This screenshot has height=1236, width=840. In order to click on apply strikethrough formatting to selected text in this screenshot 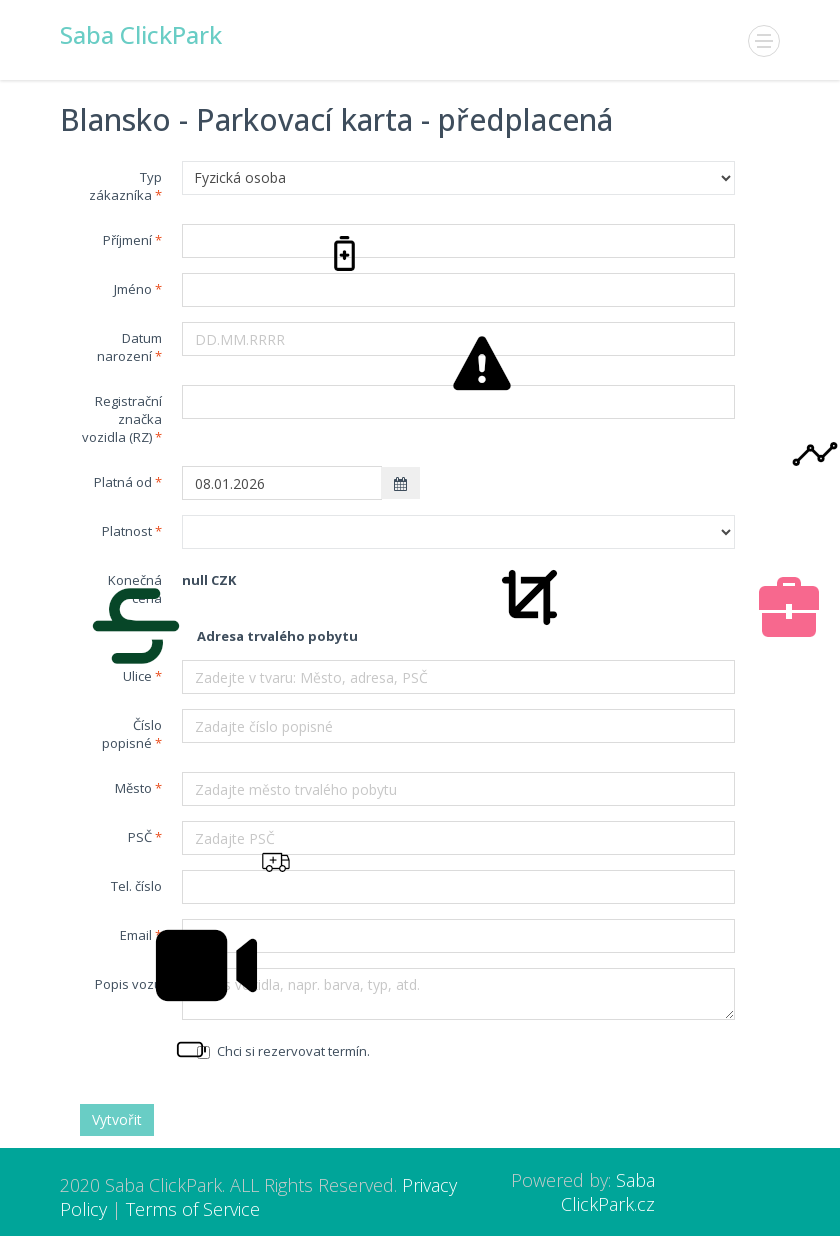, I will do `click(136, 626)`.